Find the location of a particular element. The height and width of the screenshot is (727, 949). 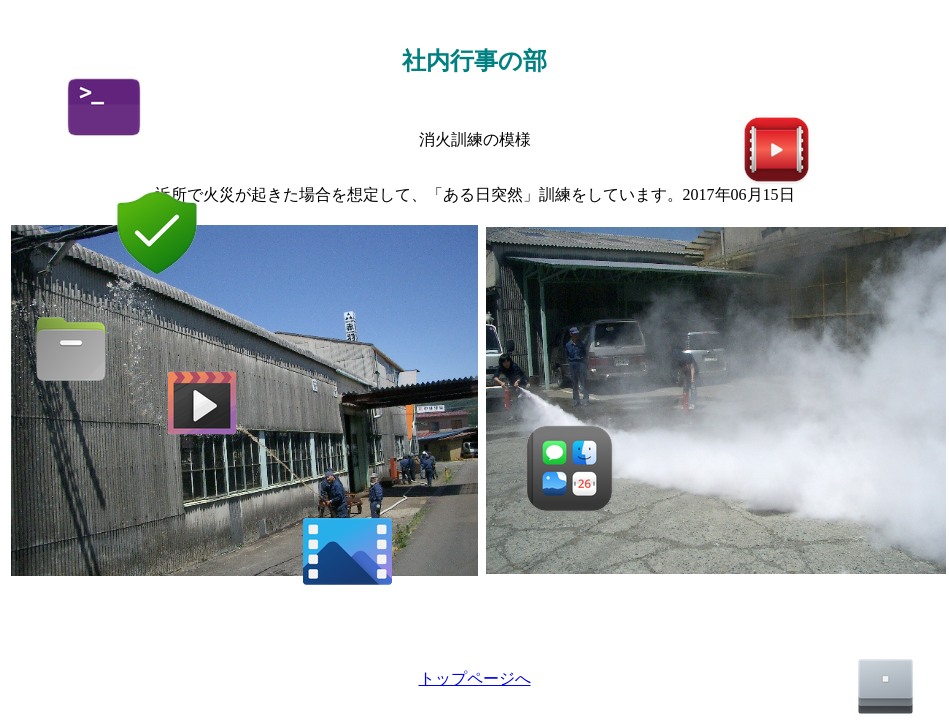

open terminal with root/administrator privileges is located at coordinates (104, 107).